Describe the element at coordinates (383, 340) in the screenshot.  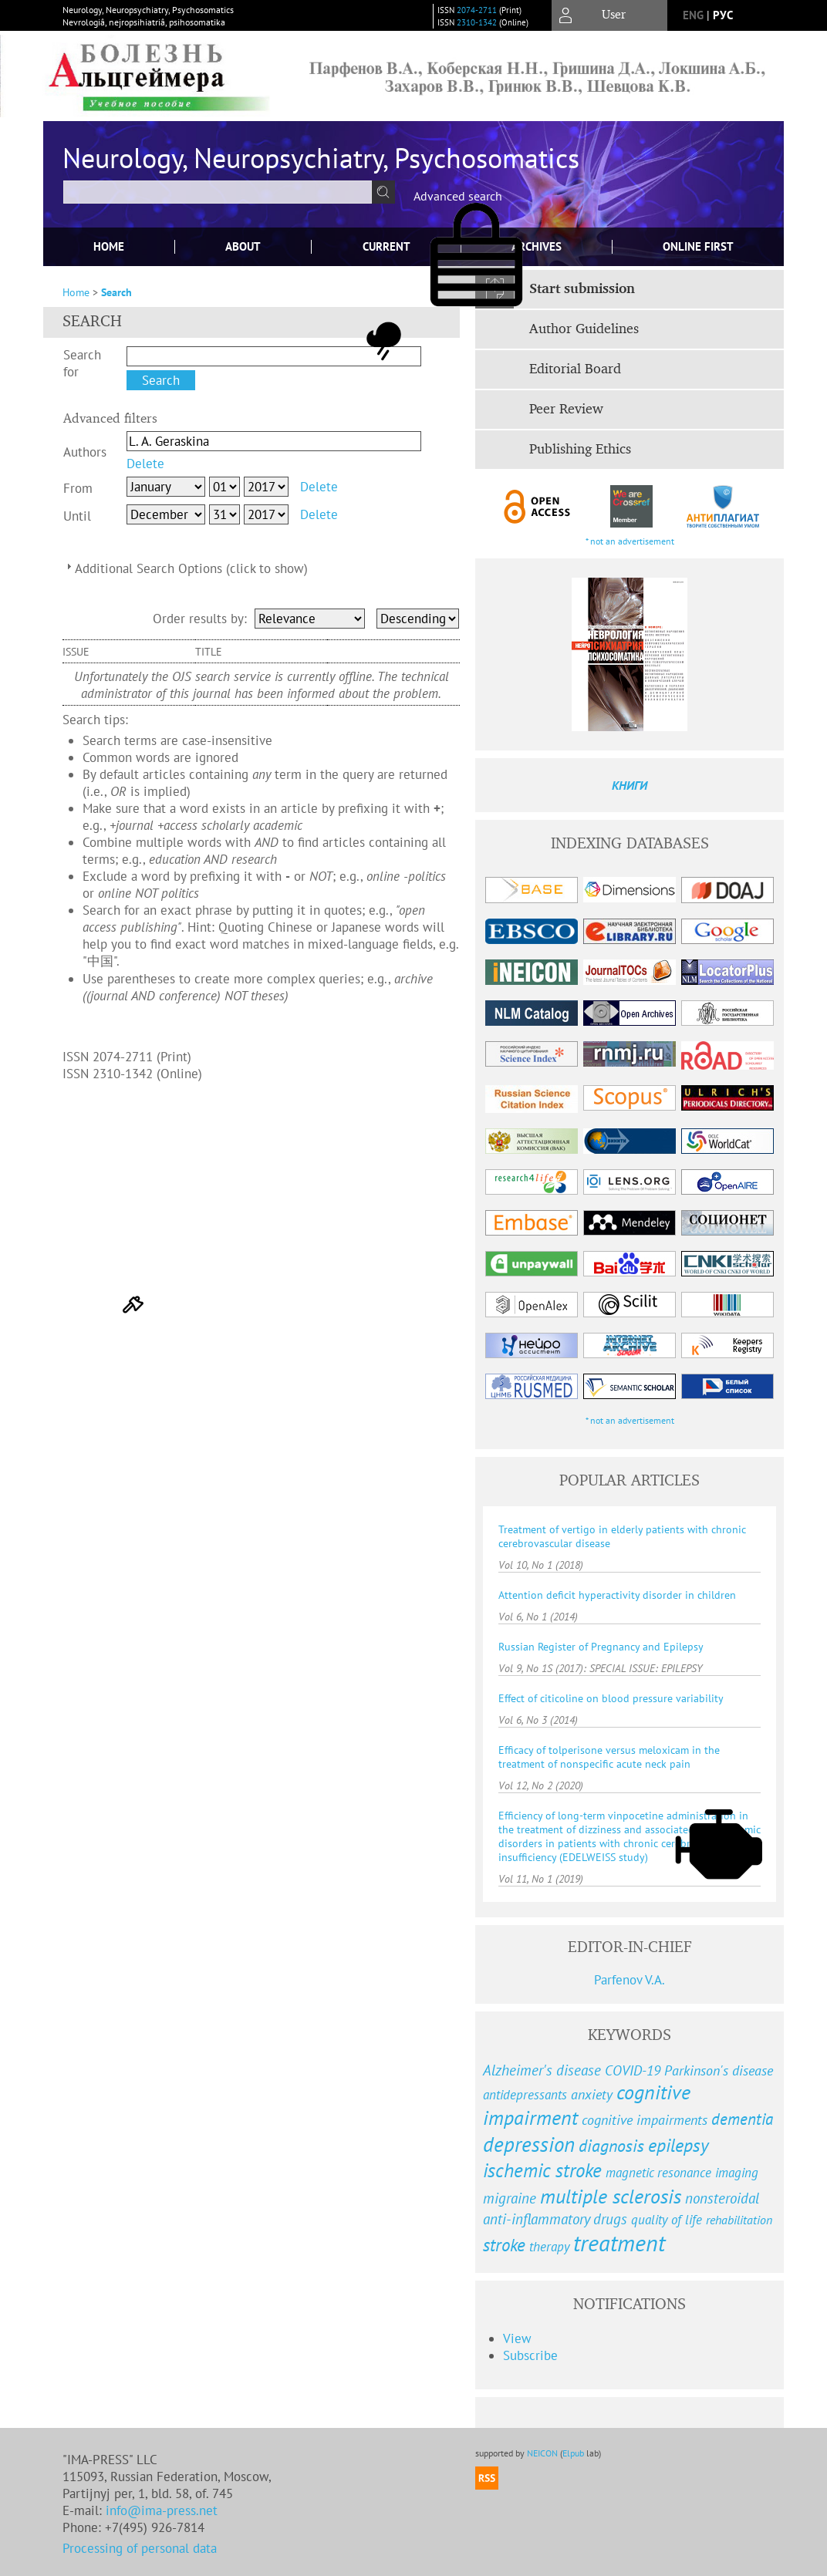
I see `indicates rainy weather conditions` at that location.